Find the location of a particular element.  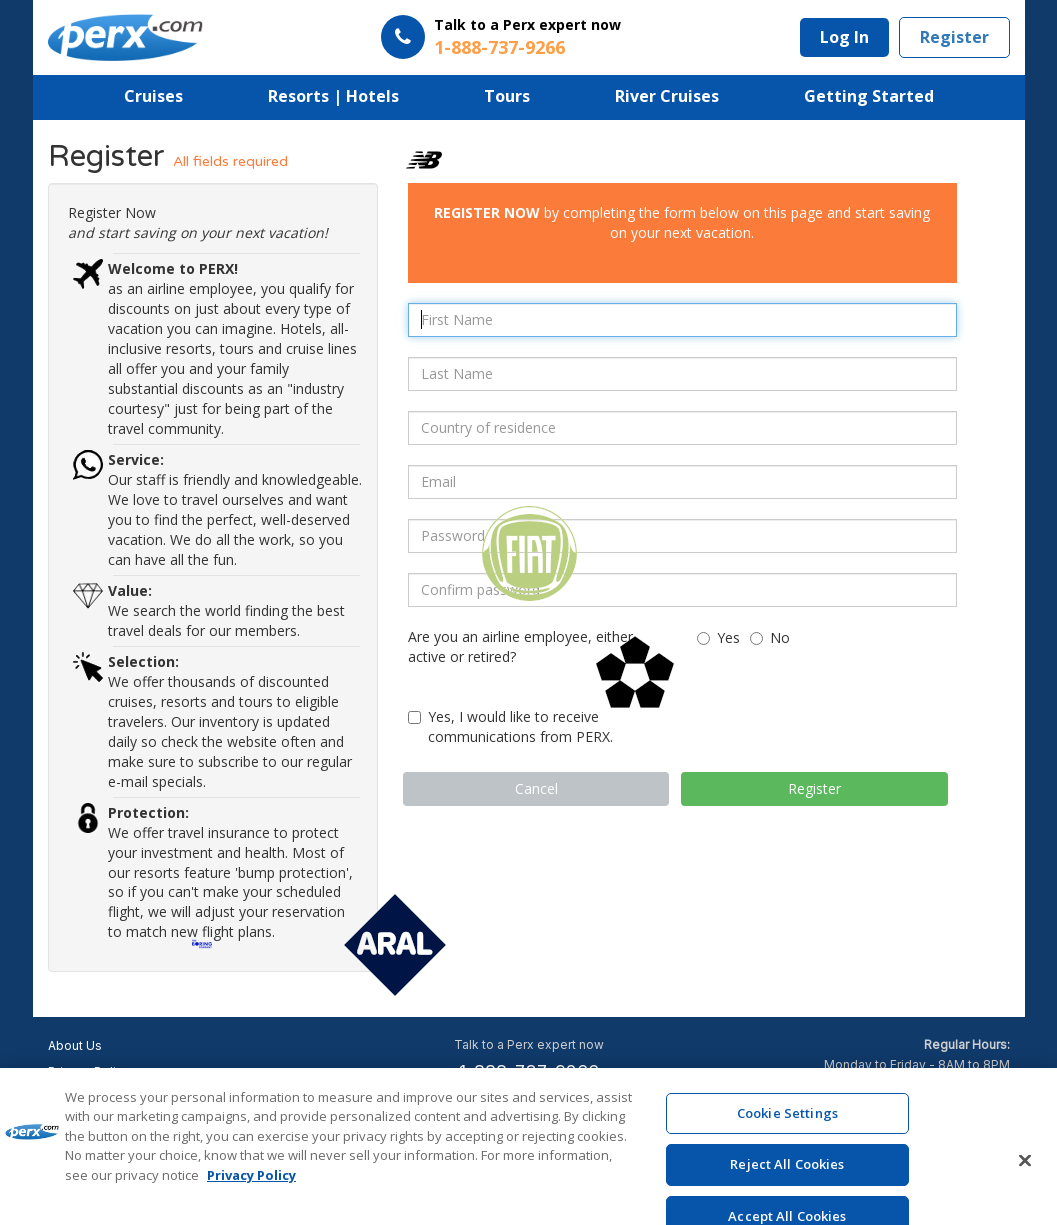

aral gas station brand logo is located at coordinates (395, 945).